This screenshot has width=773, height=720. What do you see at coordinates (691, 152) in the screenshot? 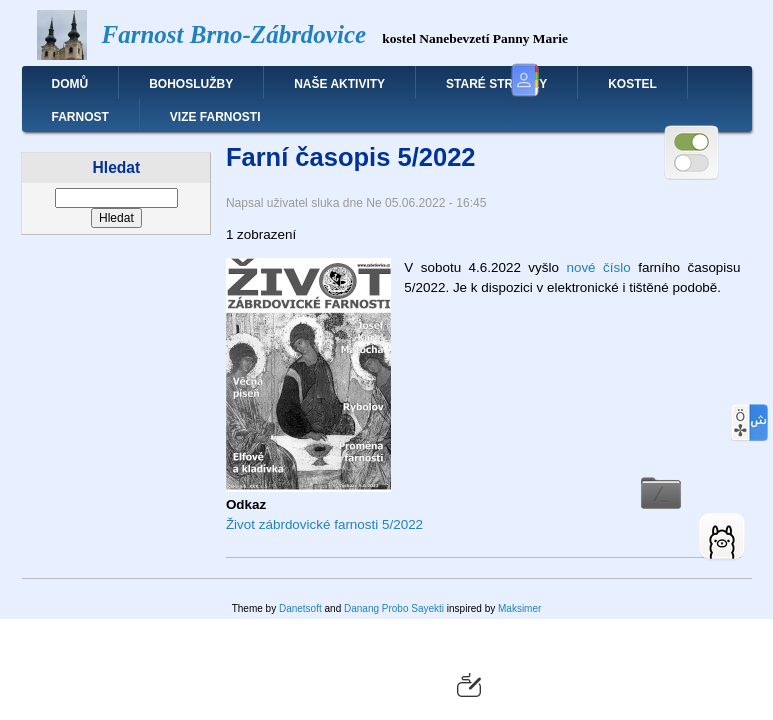
I see `open system settings or preferences` at bounding box center [691, 152].